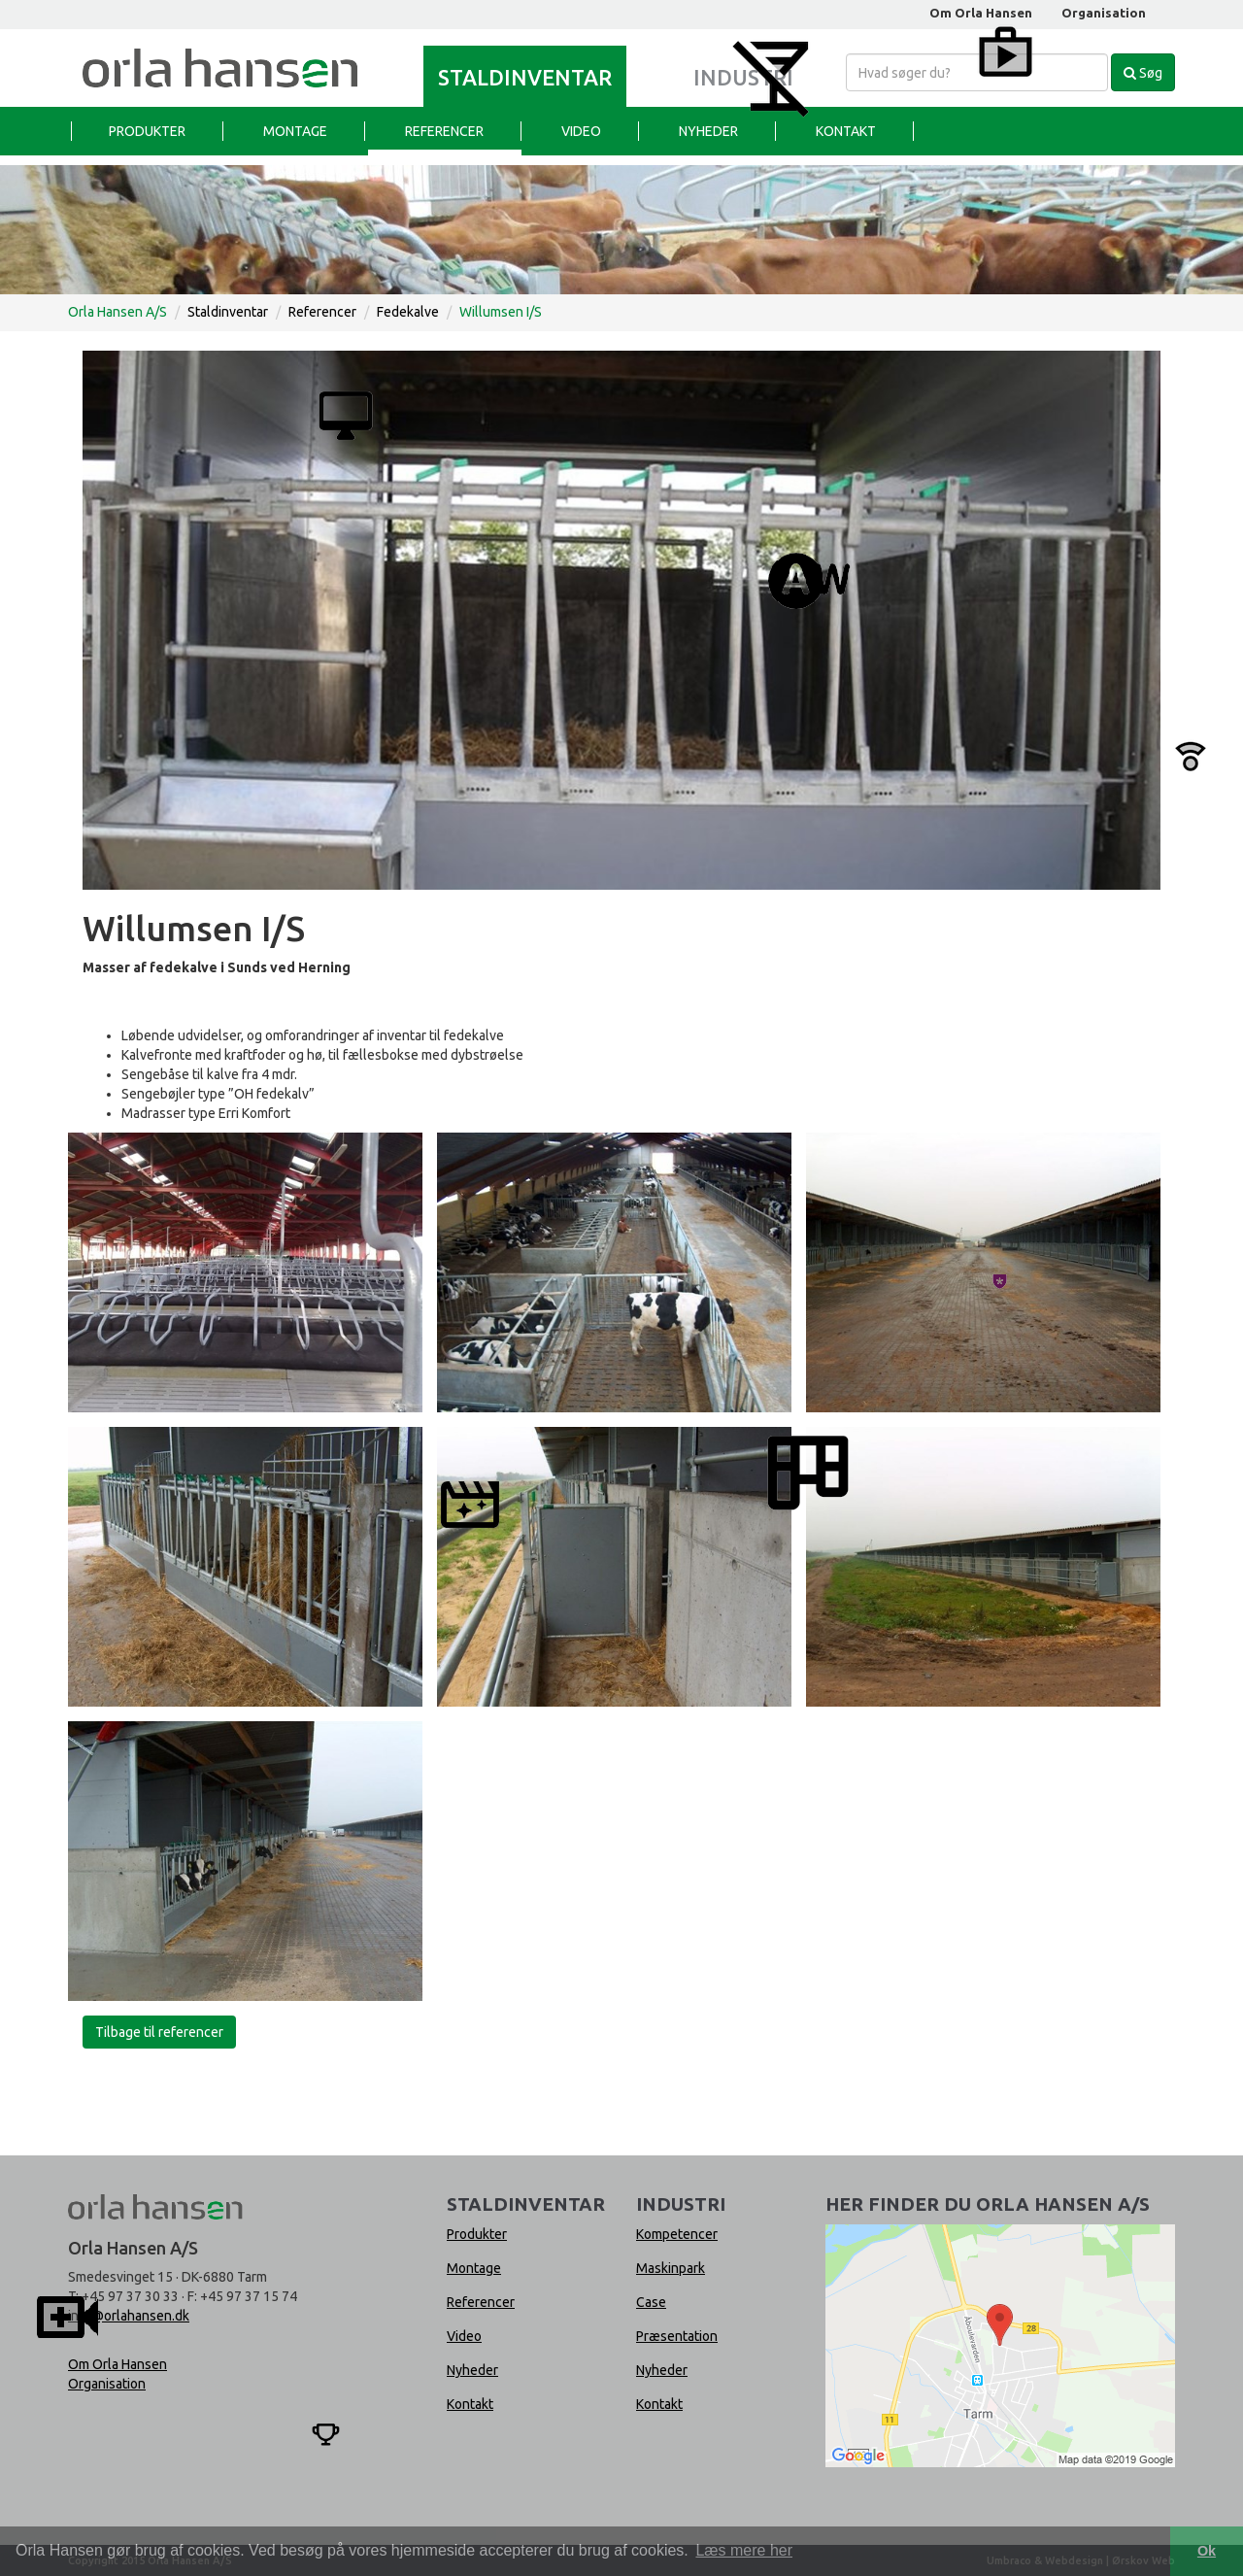 This screenshot has height=2576, width=1243. What do you see at coordinates (67, 2317) in the screenshot?
I see `start a new video call` at bounding box center [67, 2317].